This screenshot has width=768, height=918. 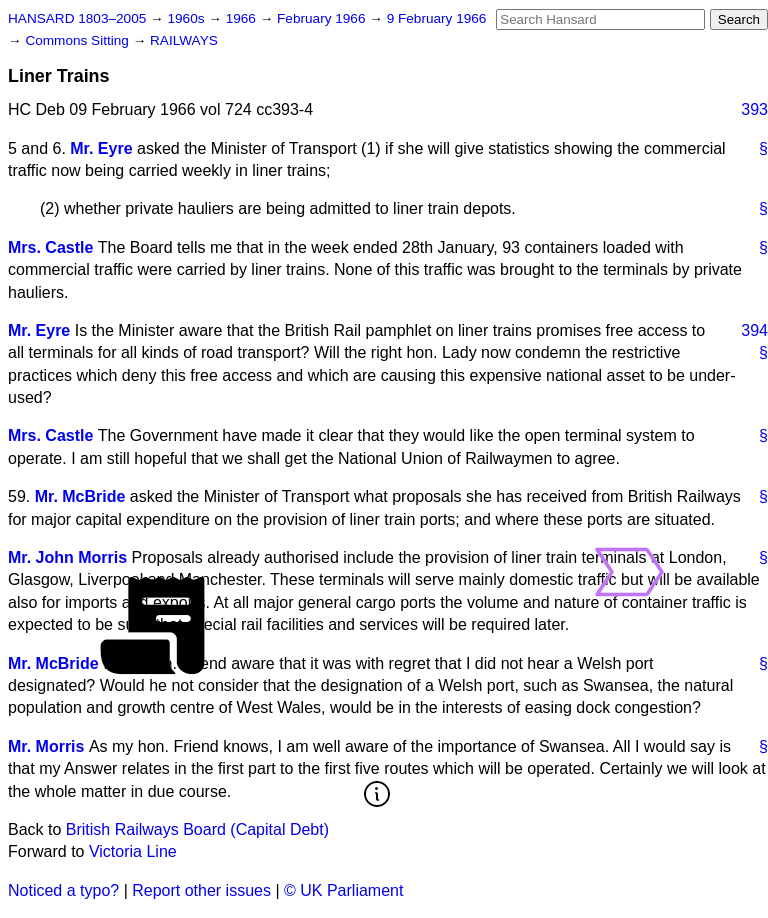 What do you see at coordinates (627, 572) in the screenshot?
I see `apply a label or tag to an item` at bounding box center [627, 572].